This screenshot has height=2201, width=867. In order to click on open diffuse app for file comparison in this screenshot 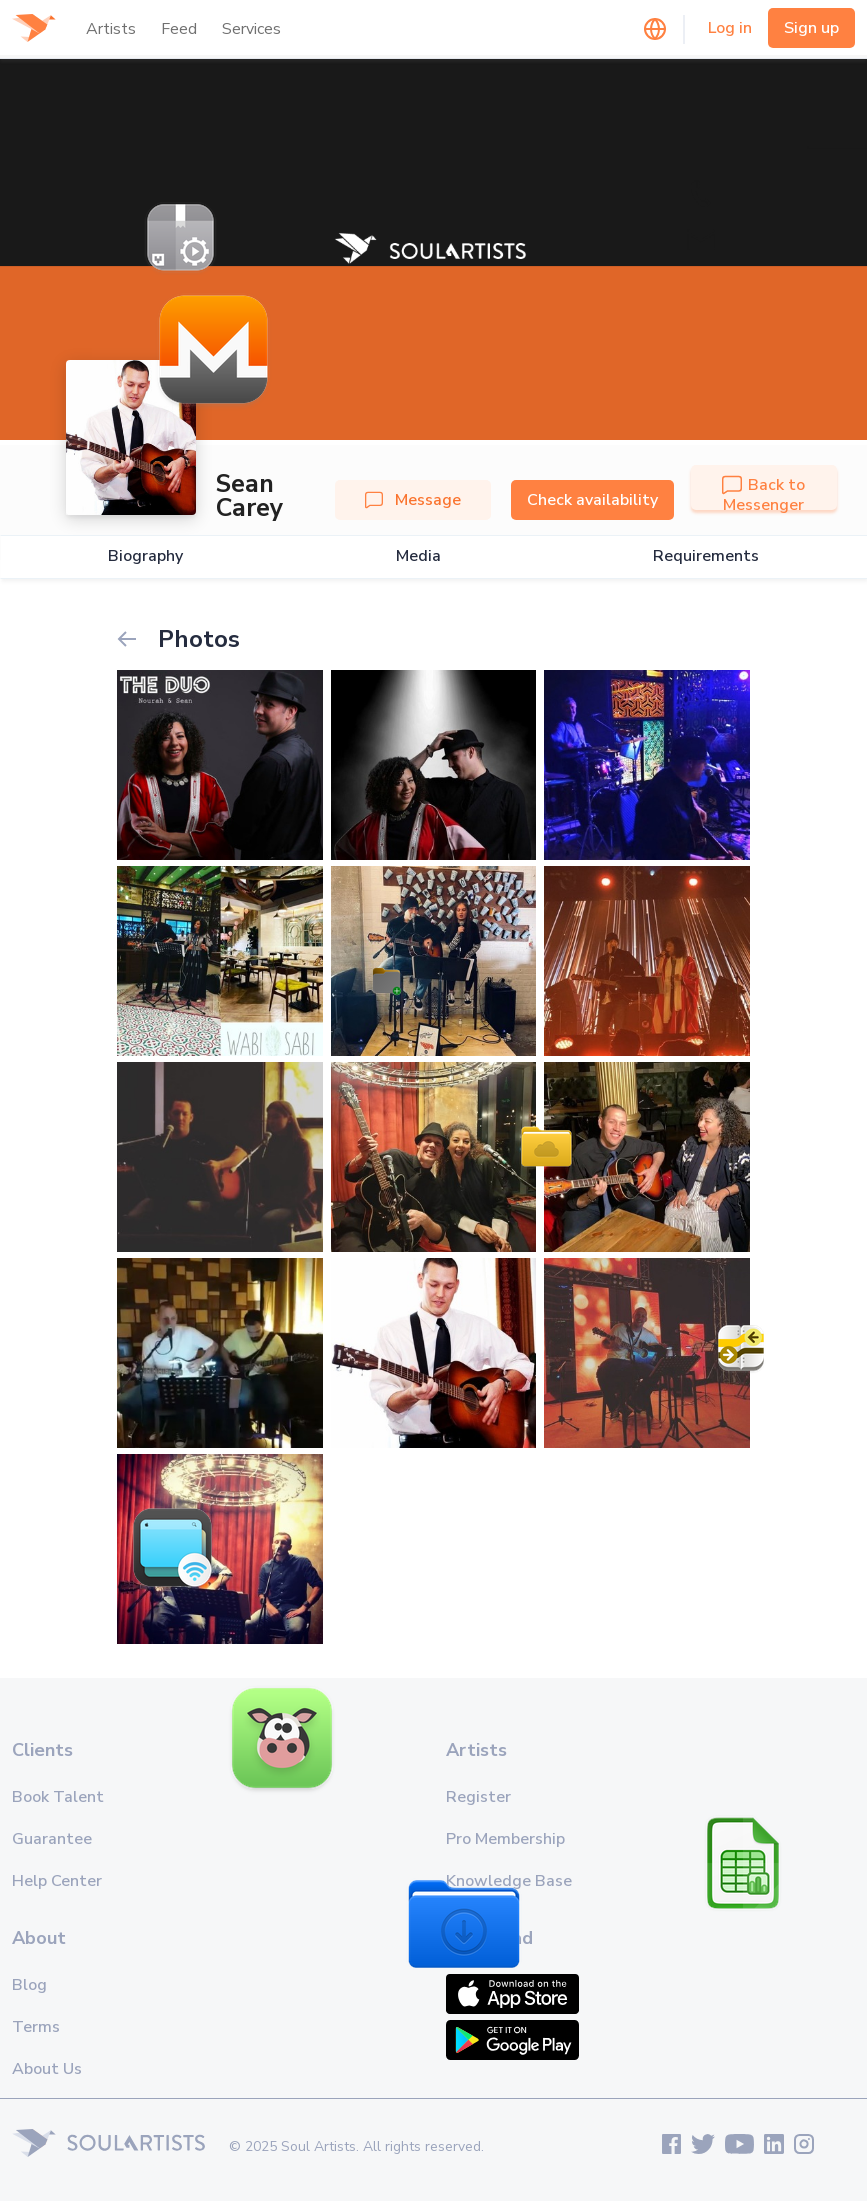, I will do `click(741, 1348)`.